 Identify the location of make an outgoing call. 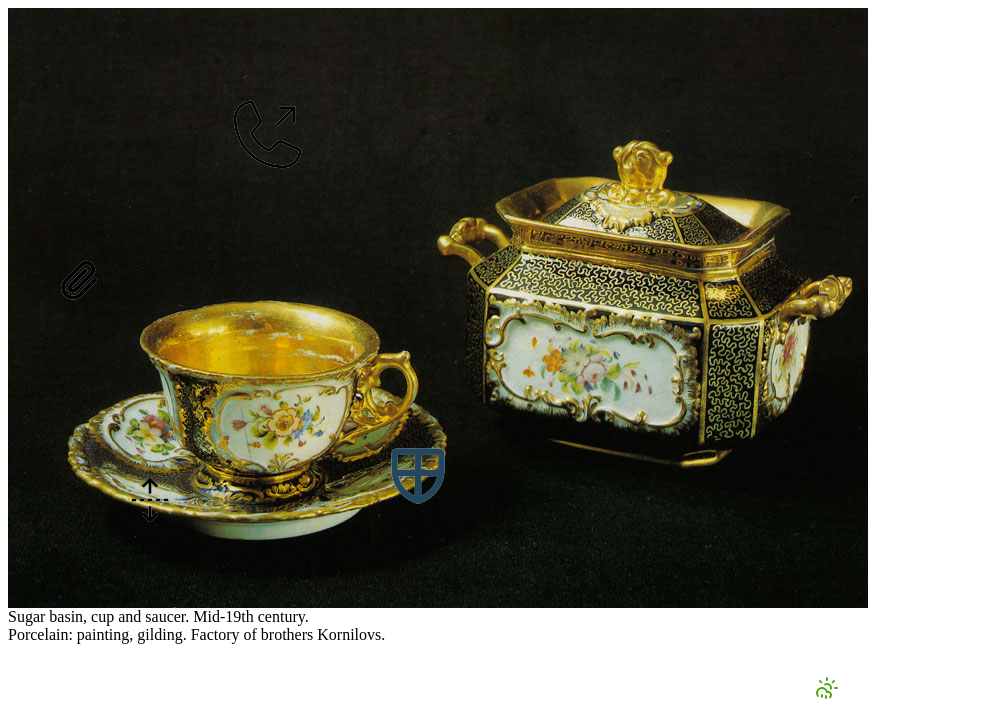
(269, 133).